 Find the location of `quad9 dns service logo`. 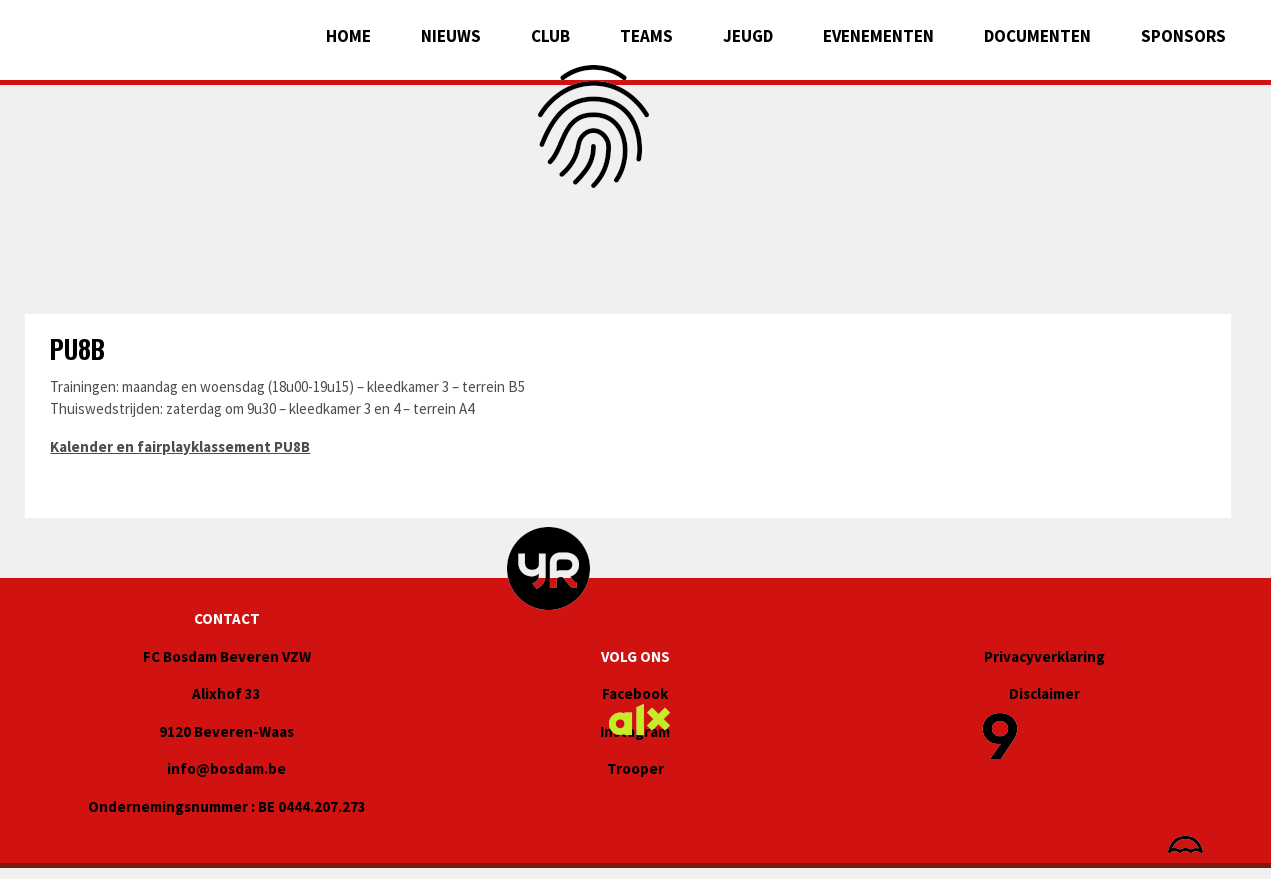

quad9 dns service logo is located at coordinates (1000, 736).